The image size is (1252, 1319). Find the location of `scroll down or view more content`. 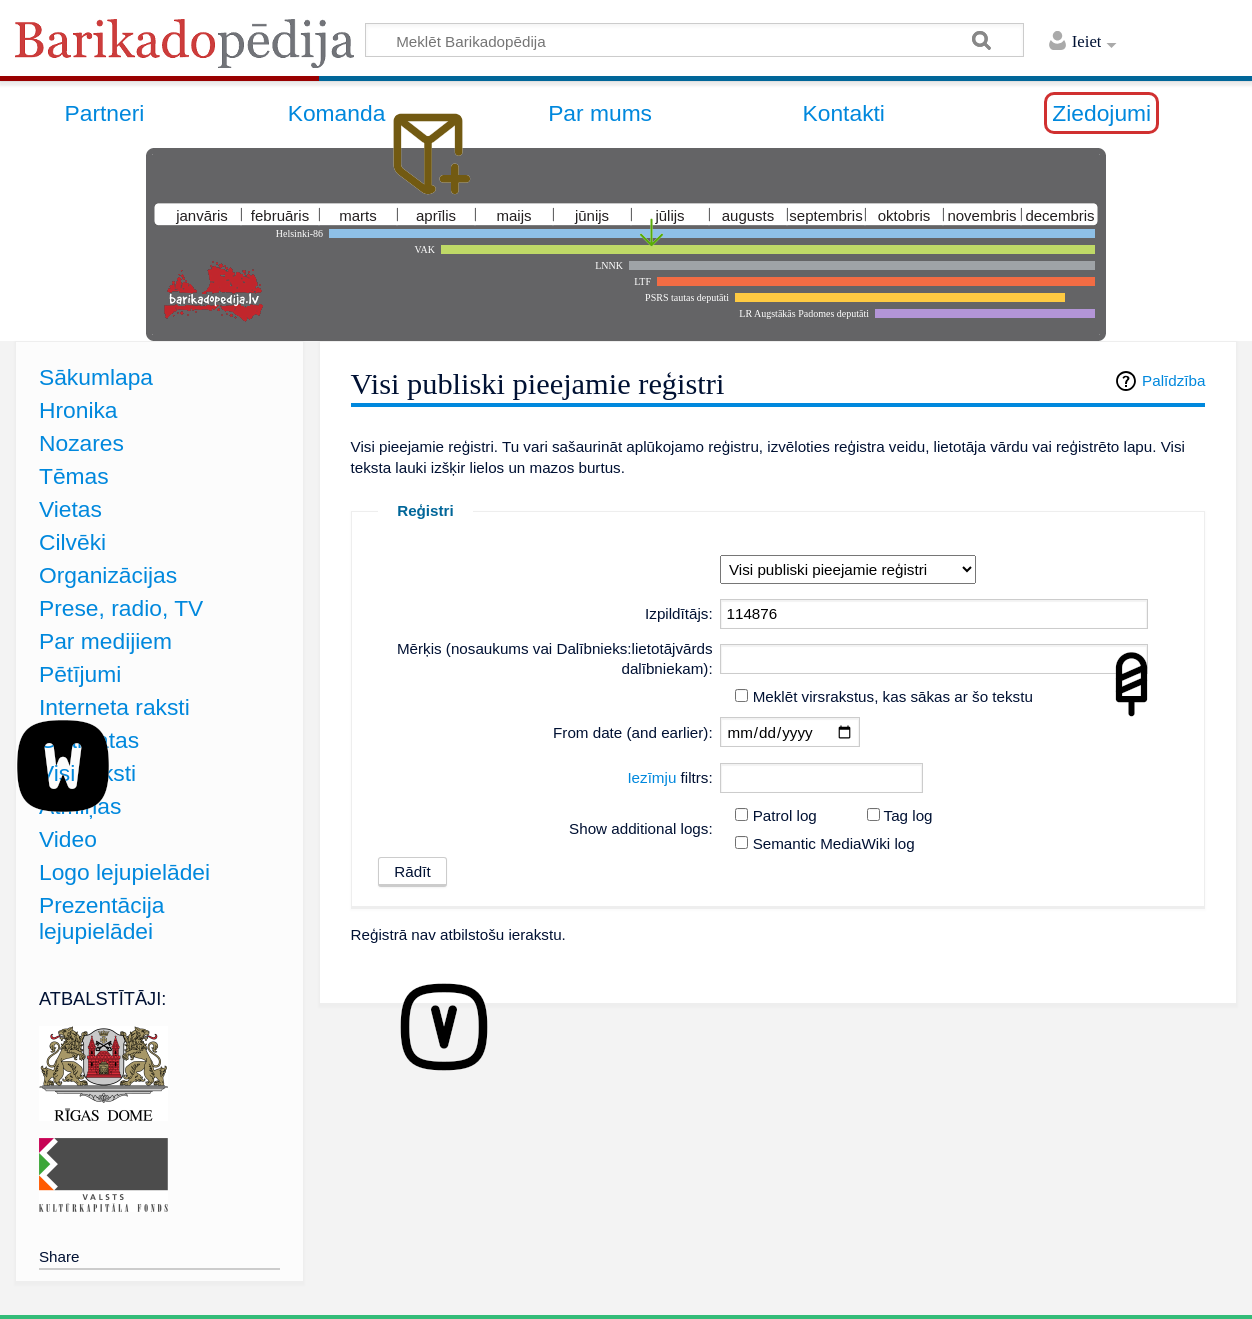

scroll down or view more content is located at coordinates (651, 232).